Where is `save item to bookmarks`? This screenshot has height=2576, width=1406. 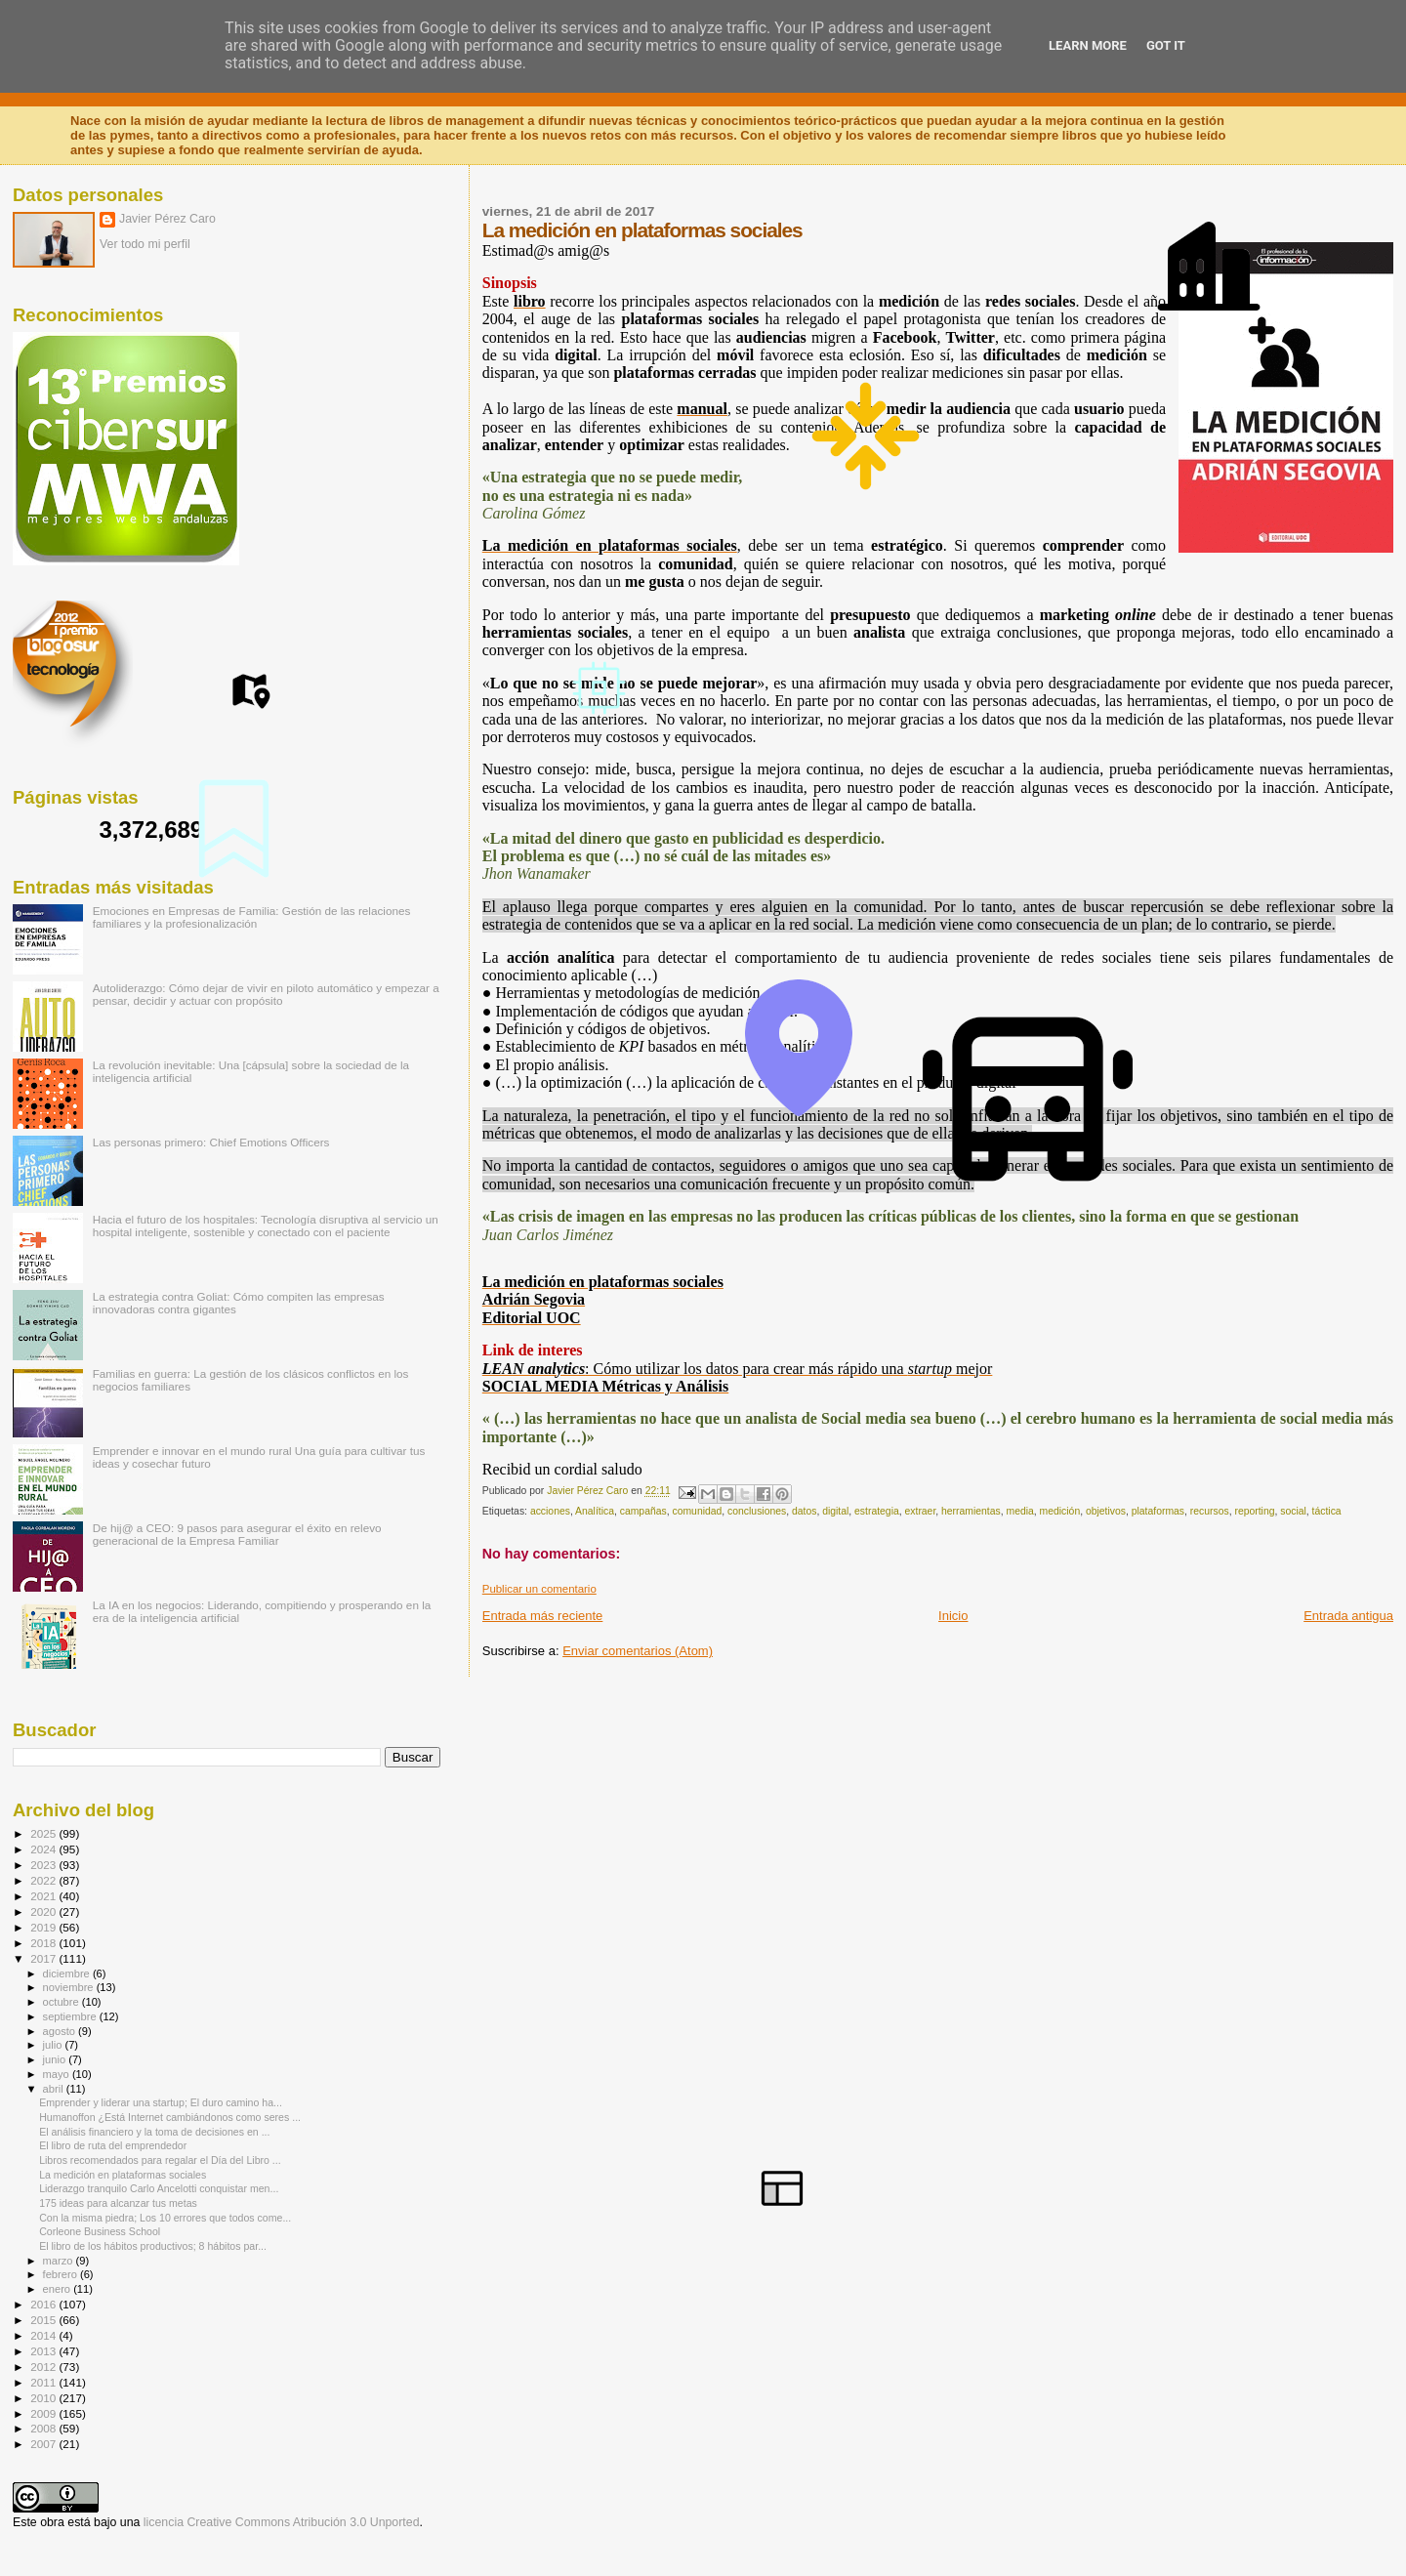 save item to bookmarks is located at coordinates (233, 826).